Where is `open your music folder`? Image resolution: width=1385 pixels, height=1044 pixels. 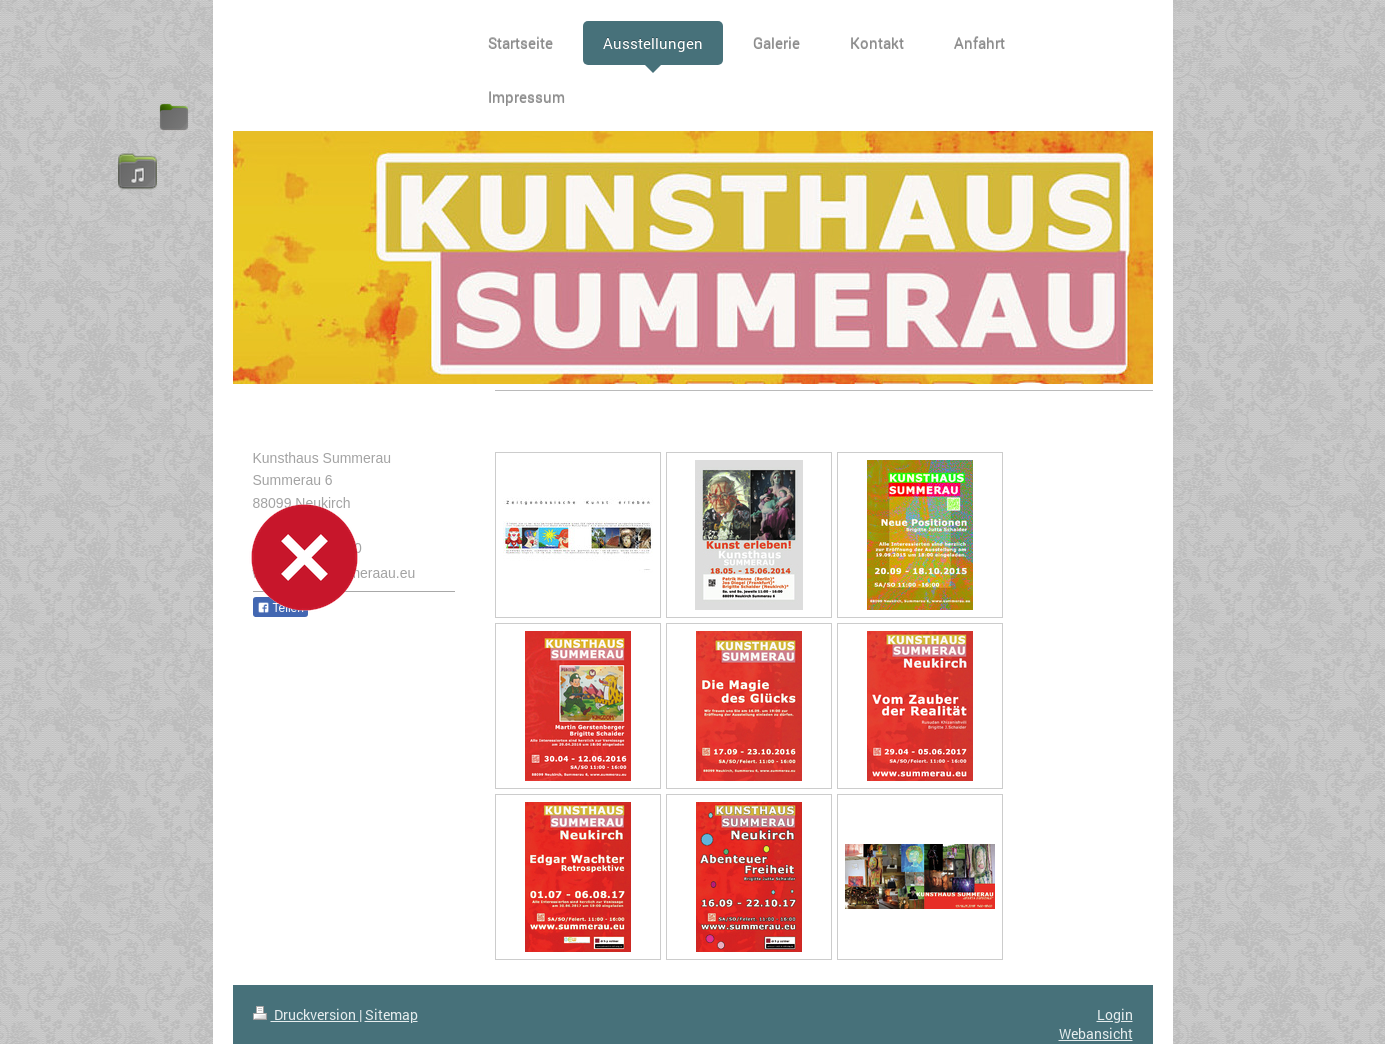
open your music folder is located at coordinates (137, 170).